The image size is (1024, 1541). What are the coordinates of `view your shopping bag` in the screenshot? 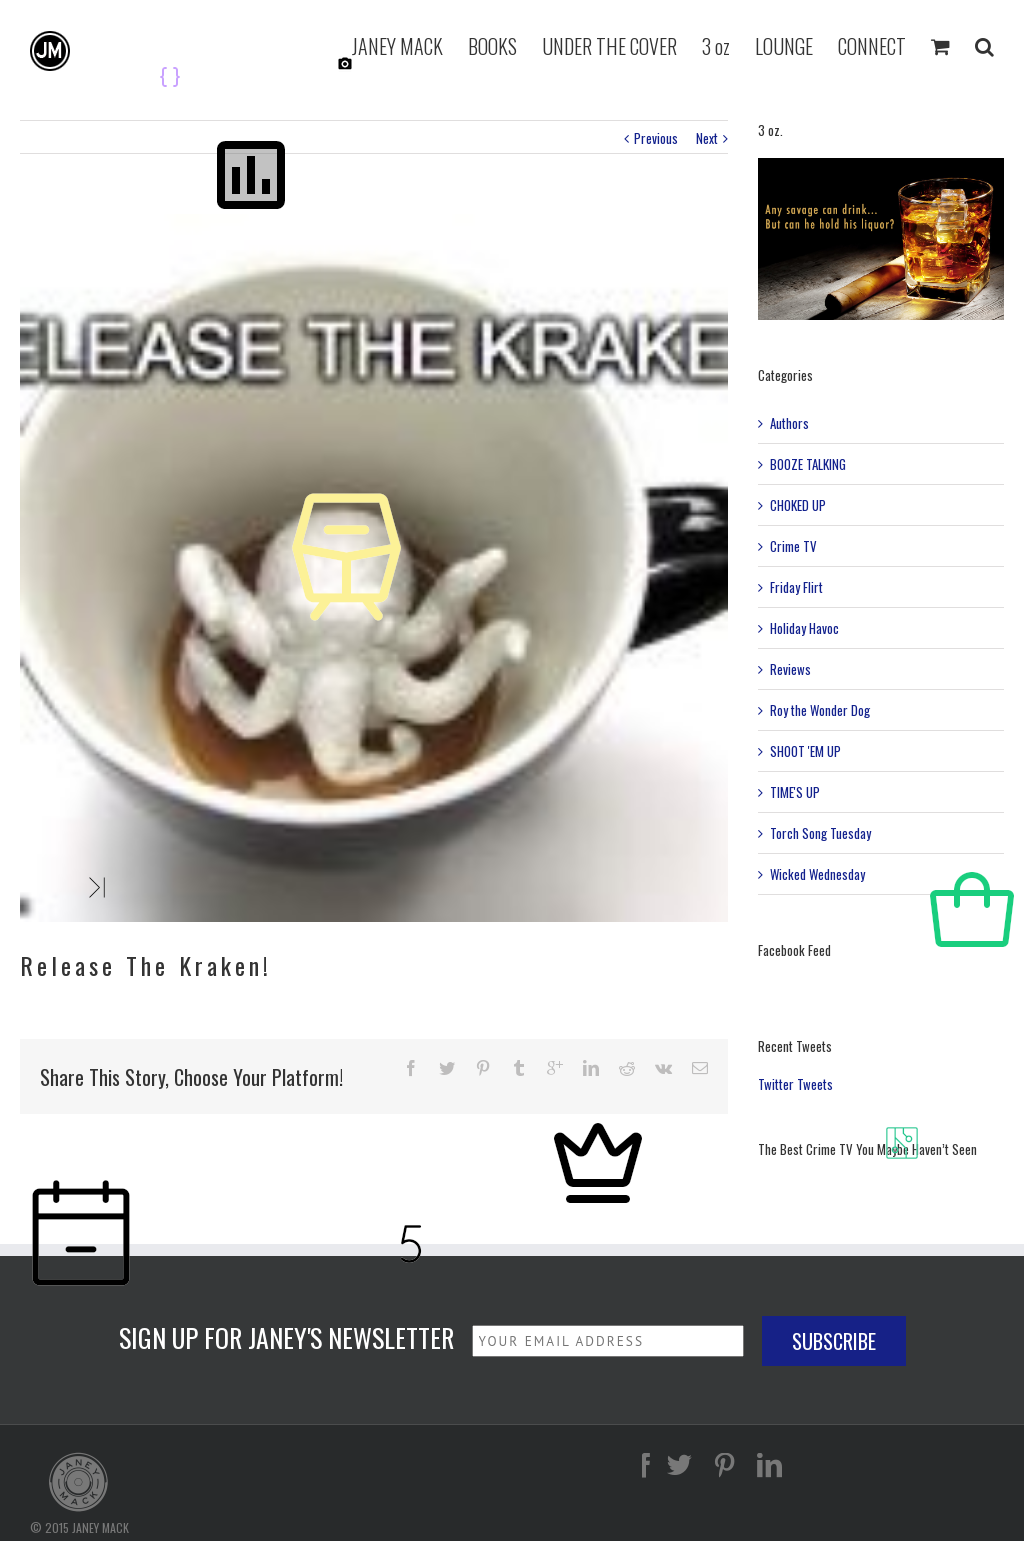 It's located at (972, 914).